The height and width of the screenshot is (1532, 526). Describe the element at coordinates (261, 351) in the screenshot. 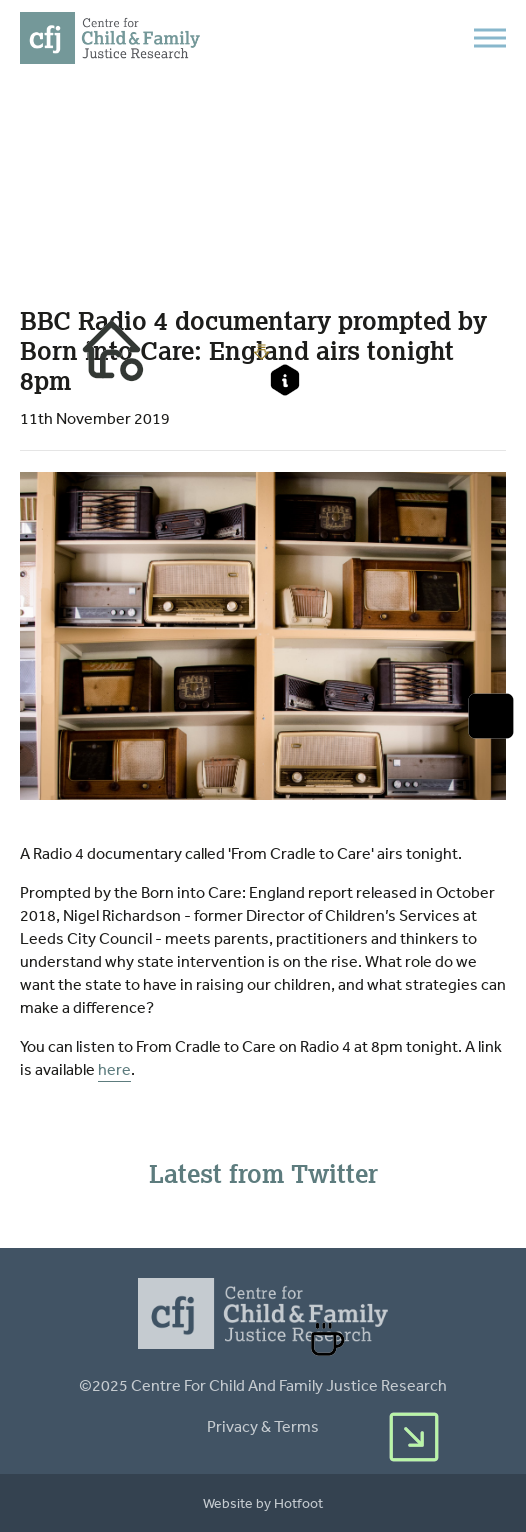

I see `download file or content` at that location.